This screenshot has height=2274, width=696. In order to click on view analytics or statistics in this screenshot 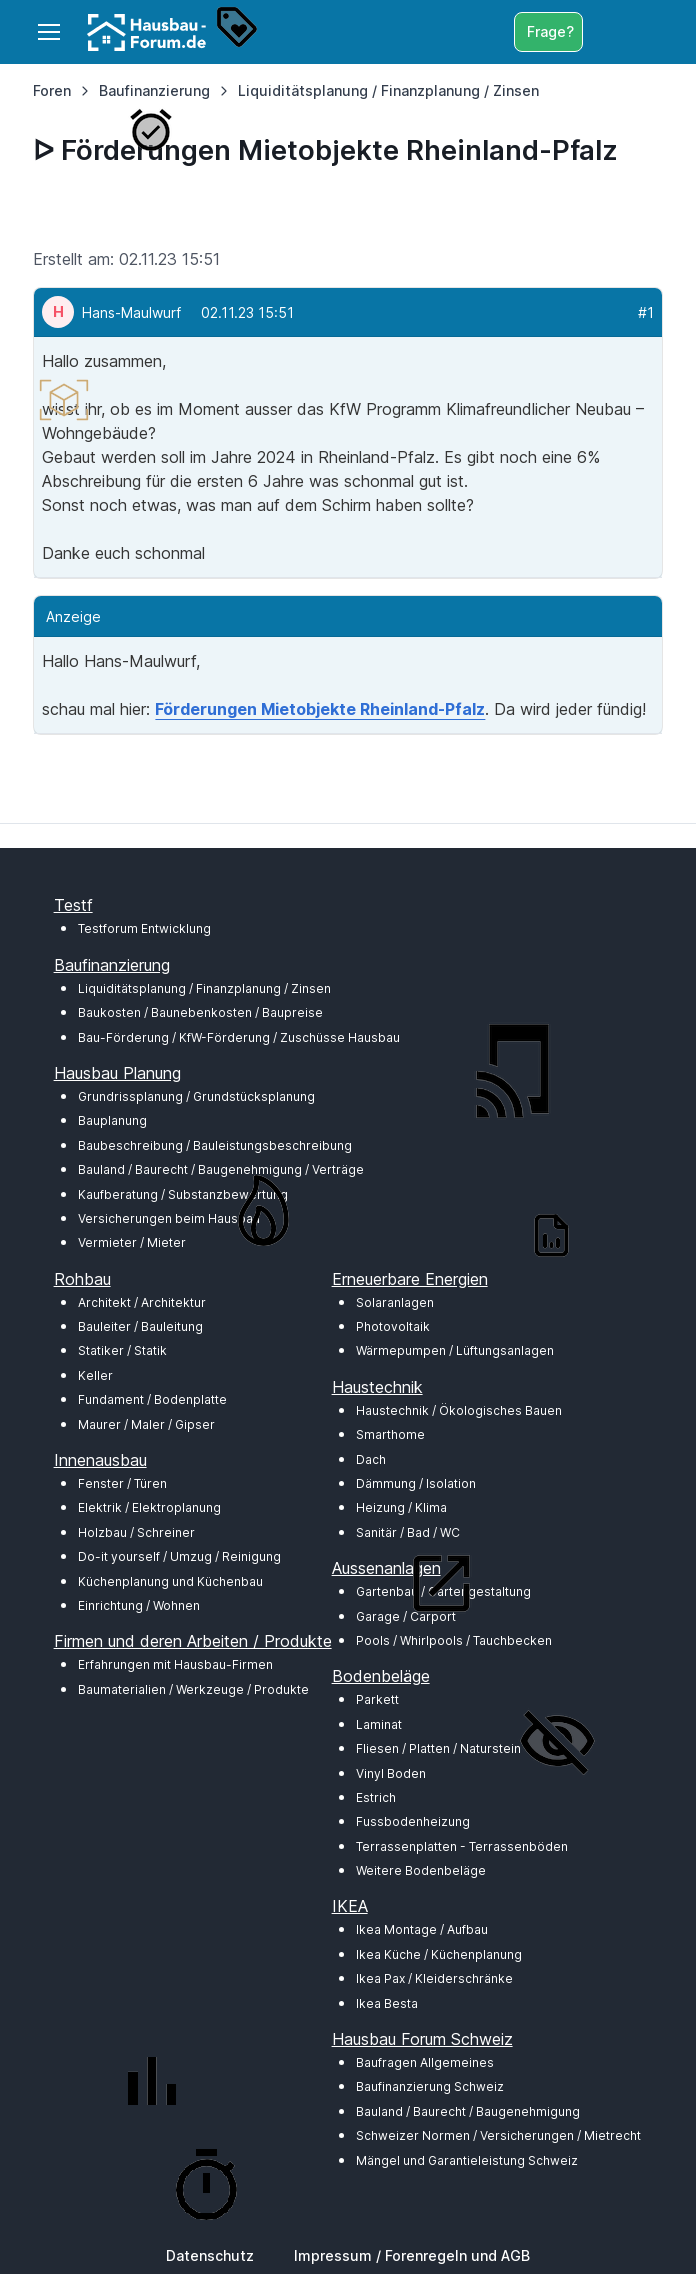, I will do `click(152, 2081)`.